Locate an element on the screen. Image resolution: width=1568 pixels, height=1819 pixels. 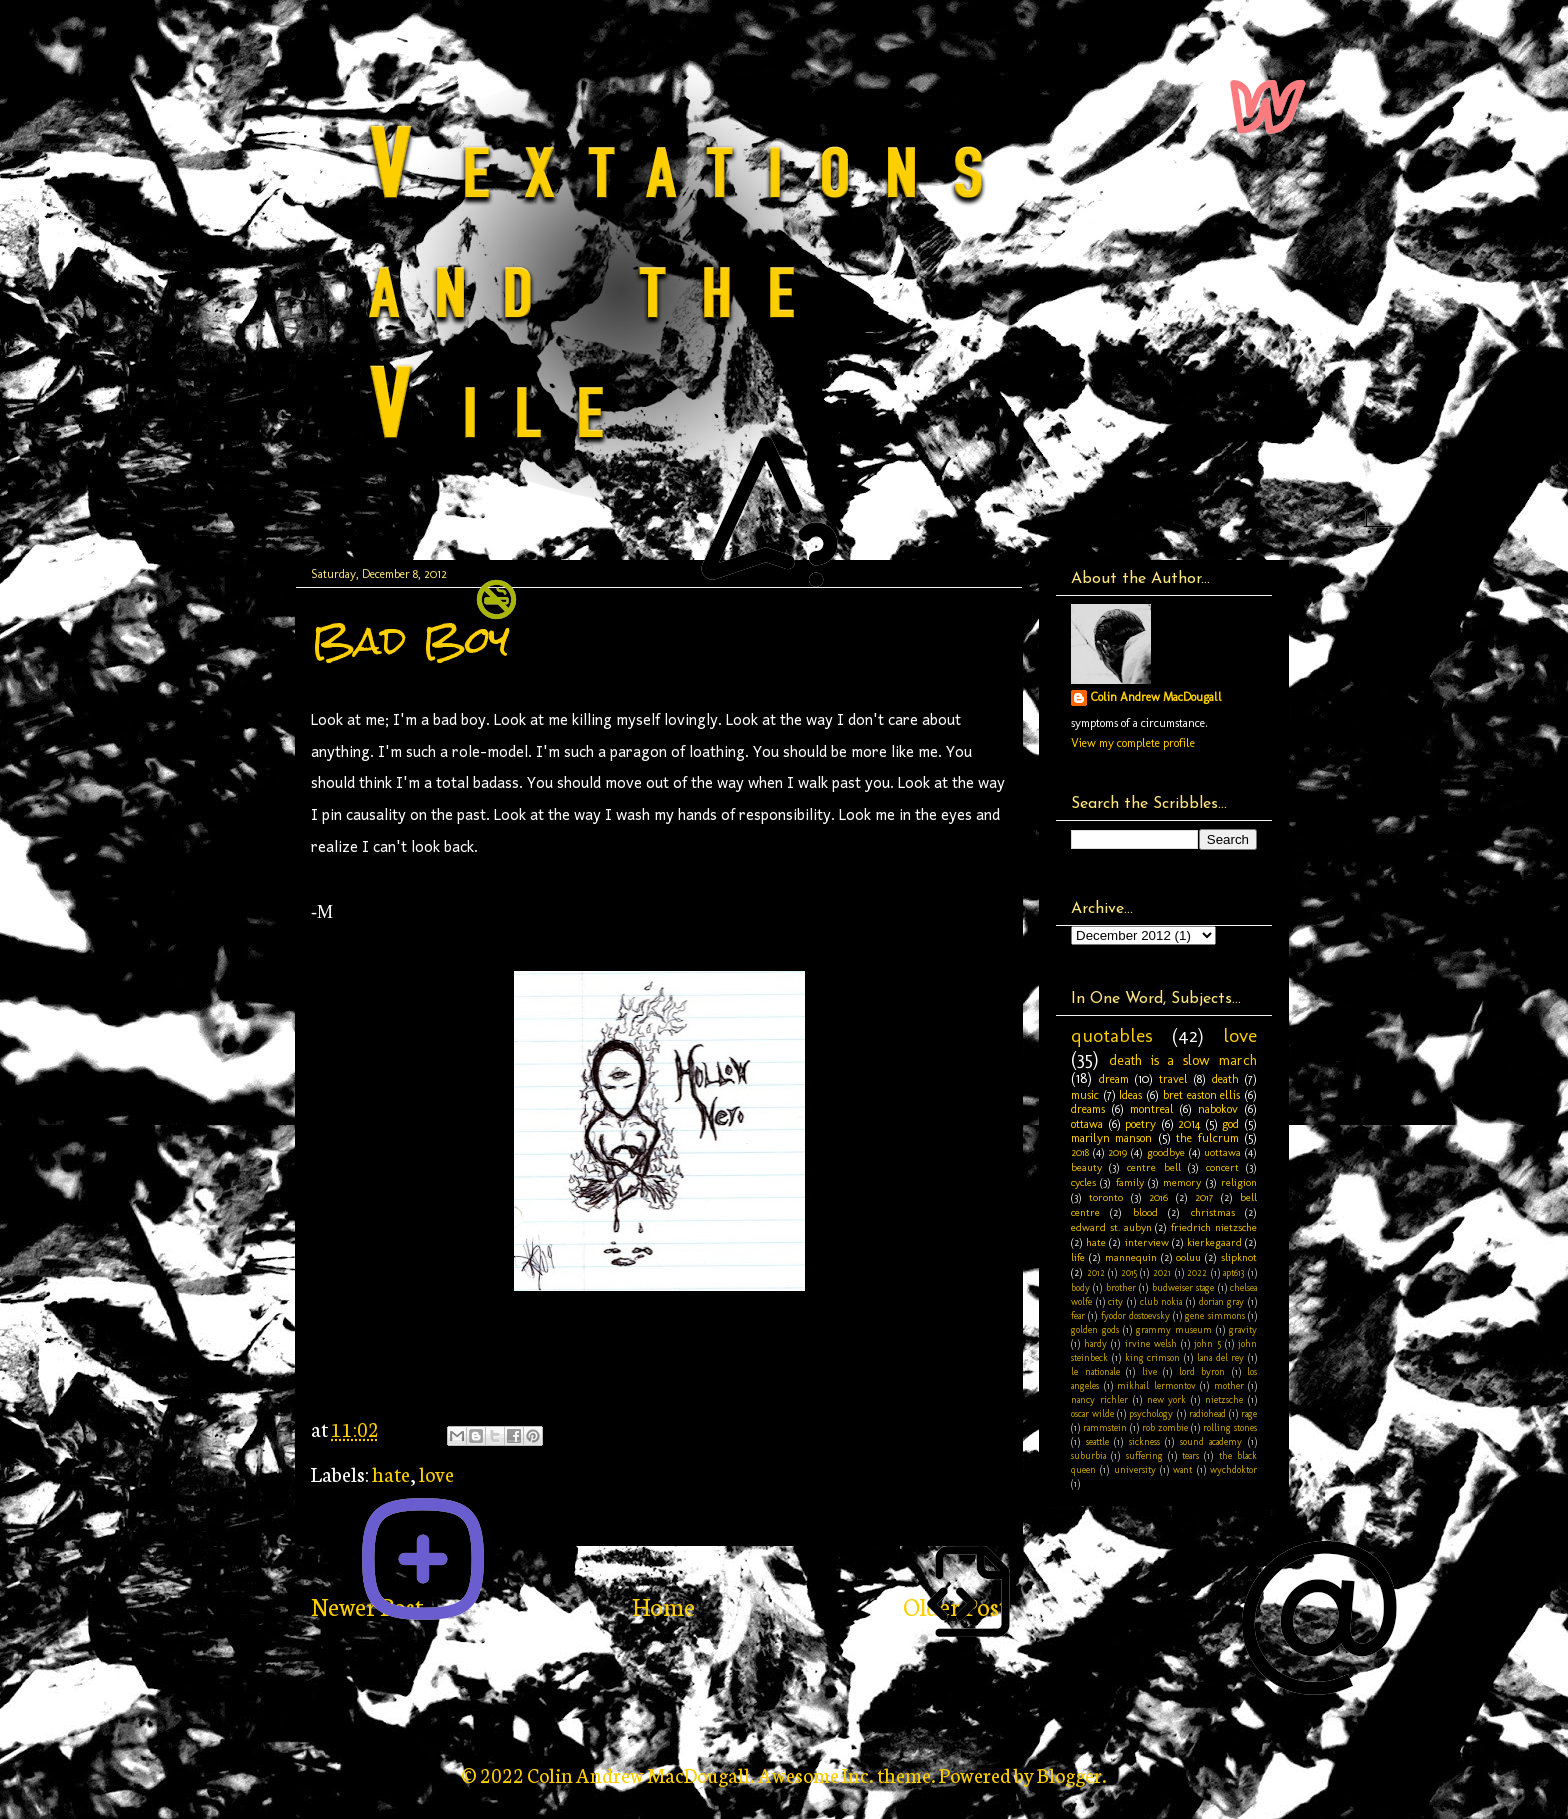
open Webflow website builder is located at coordinates (1266, 105).